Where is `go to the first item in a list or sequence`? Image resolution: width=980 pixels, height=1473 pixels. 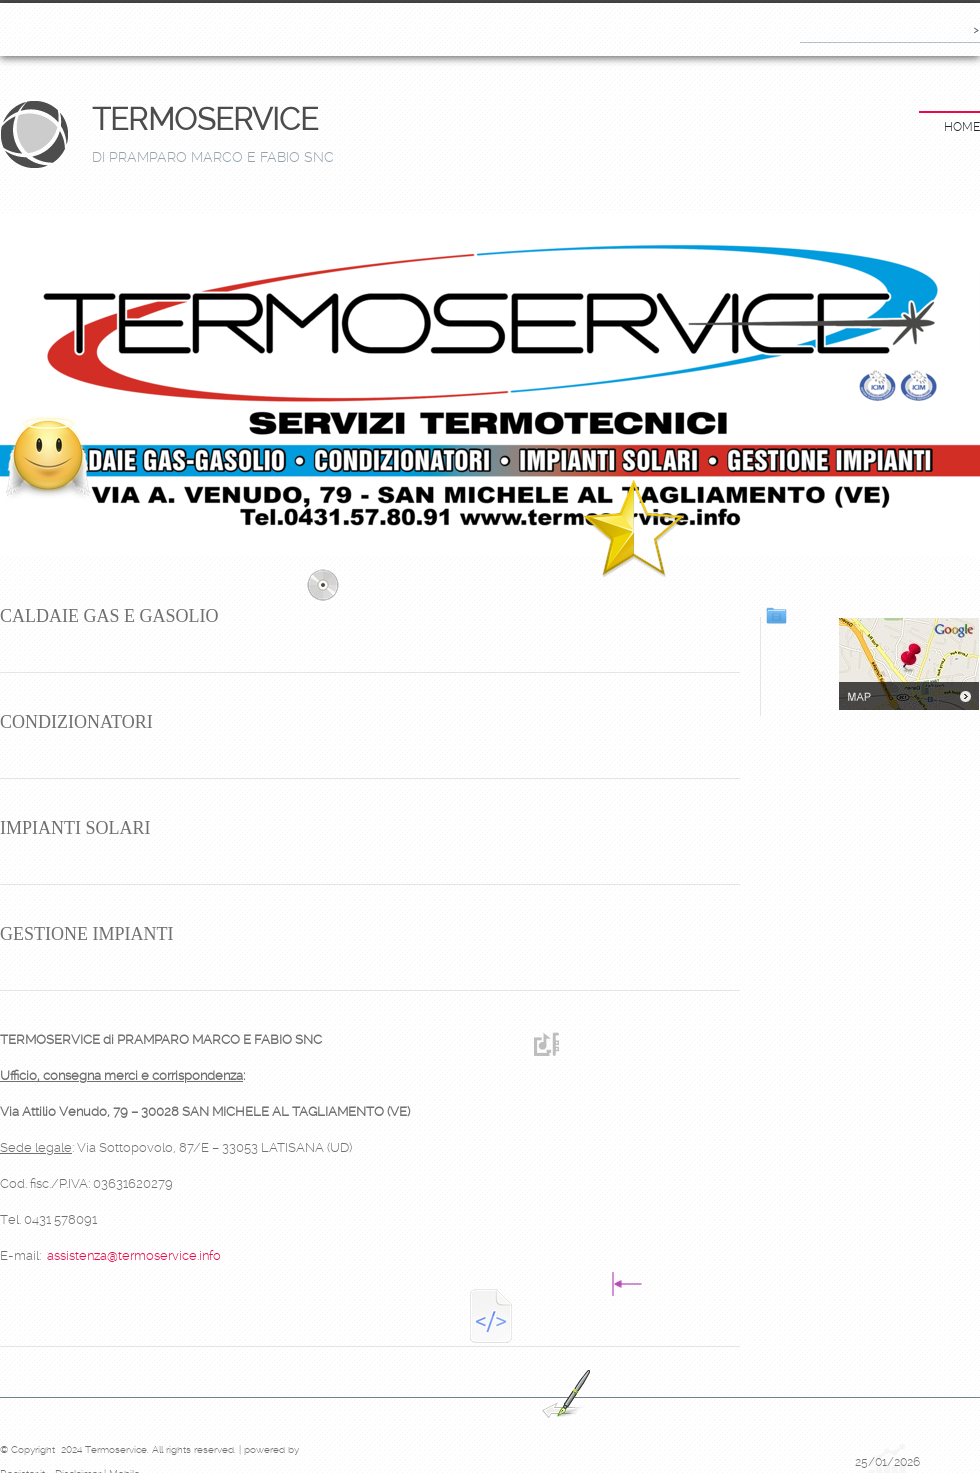
go to the first item in a list or sequence is located at coordinates (627, 1284).